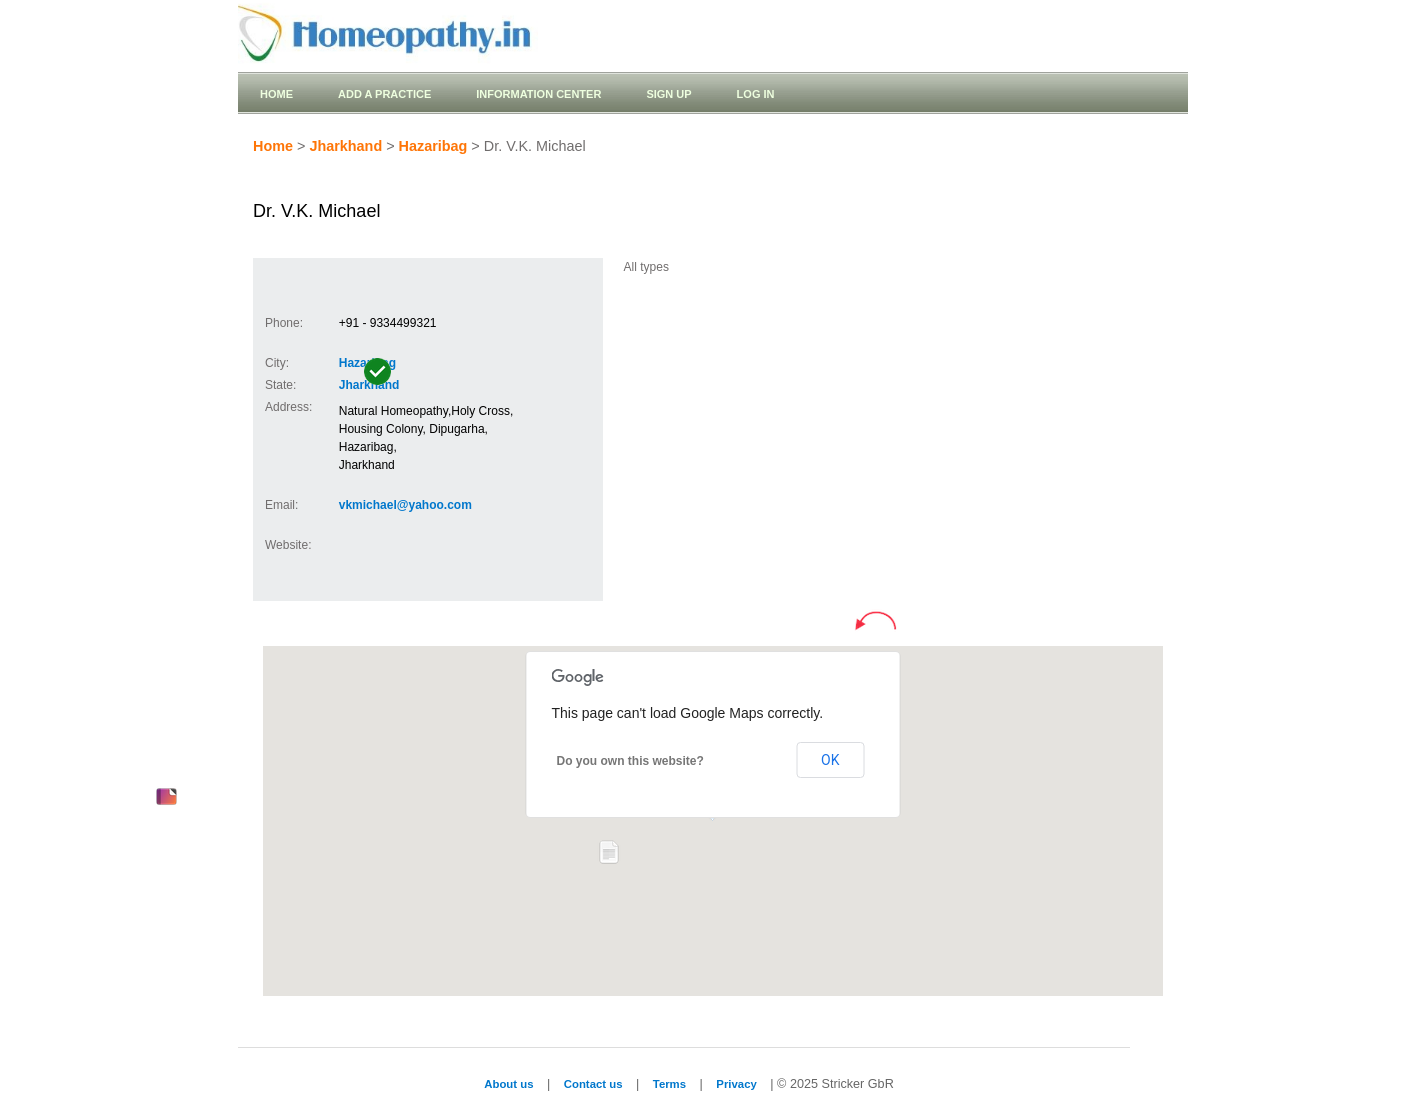 The width and height of the screenshot is (1426, 1106). Describe the element at coordinates (875, 620) in the screenshot. I see `undo the last action` at that location.